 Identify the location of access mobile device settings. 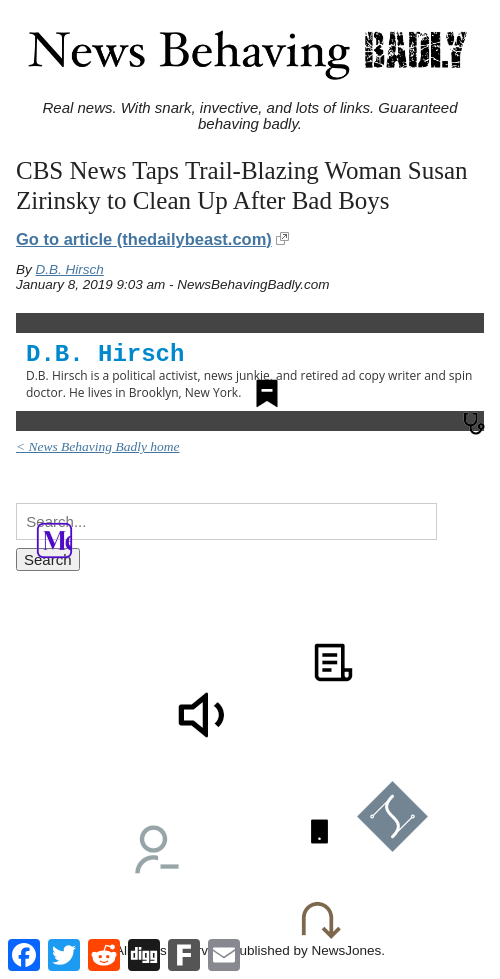
(319, 831).